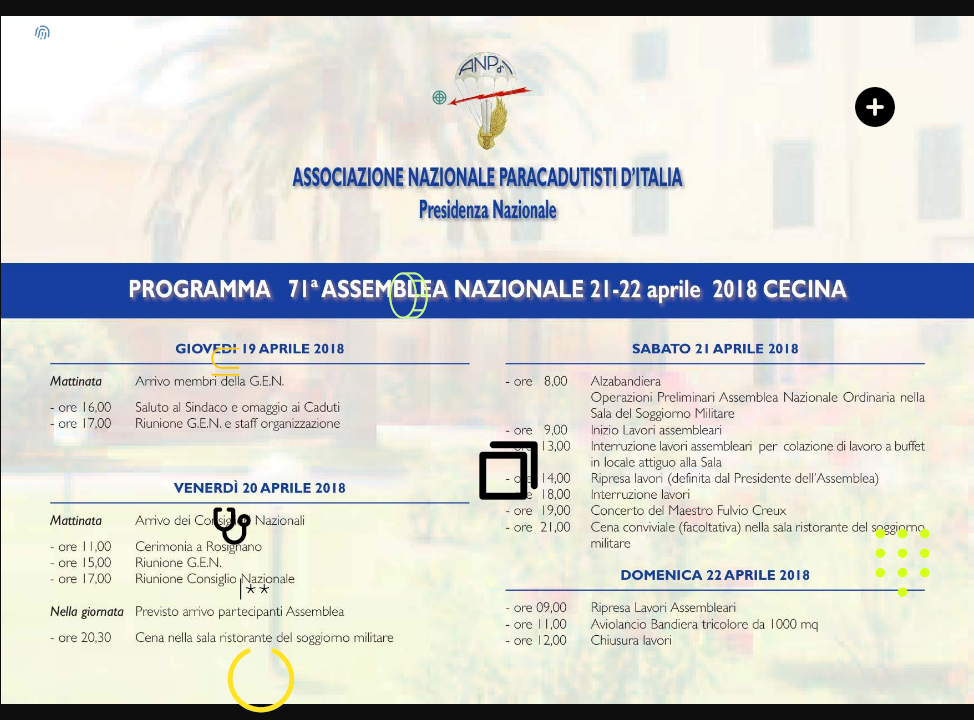 This screenshot has width=974, height=720. I want to click on loading or processing in progress, so click(261, 679).